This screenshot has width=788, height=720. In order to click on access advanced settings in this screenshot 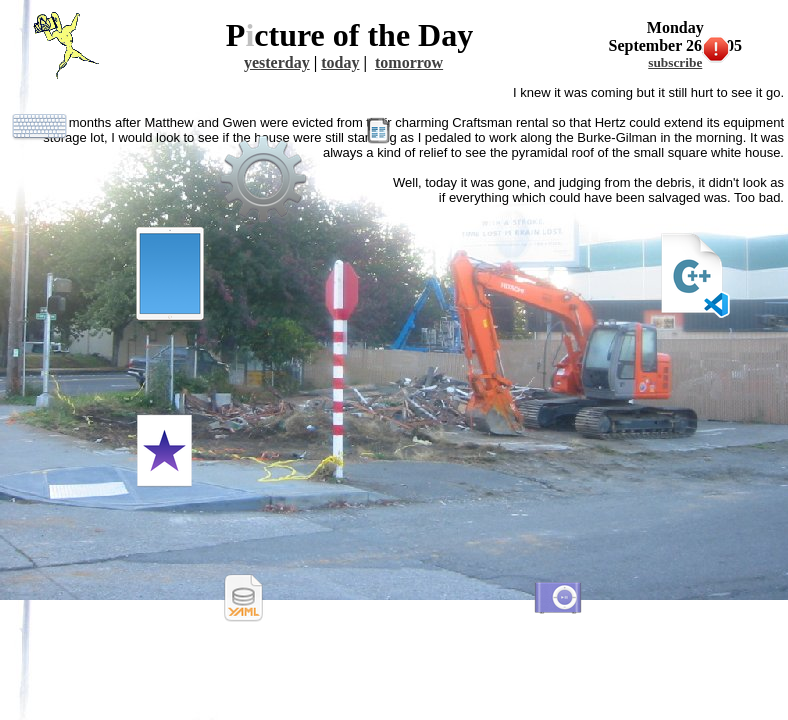, I will do `click(263, 179)`.